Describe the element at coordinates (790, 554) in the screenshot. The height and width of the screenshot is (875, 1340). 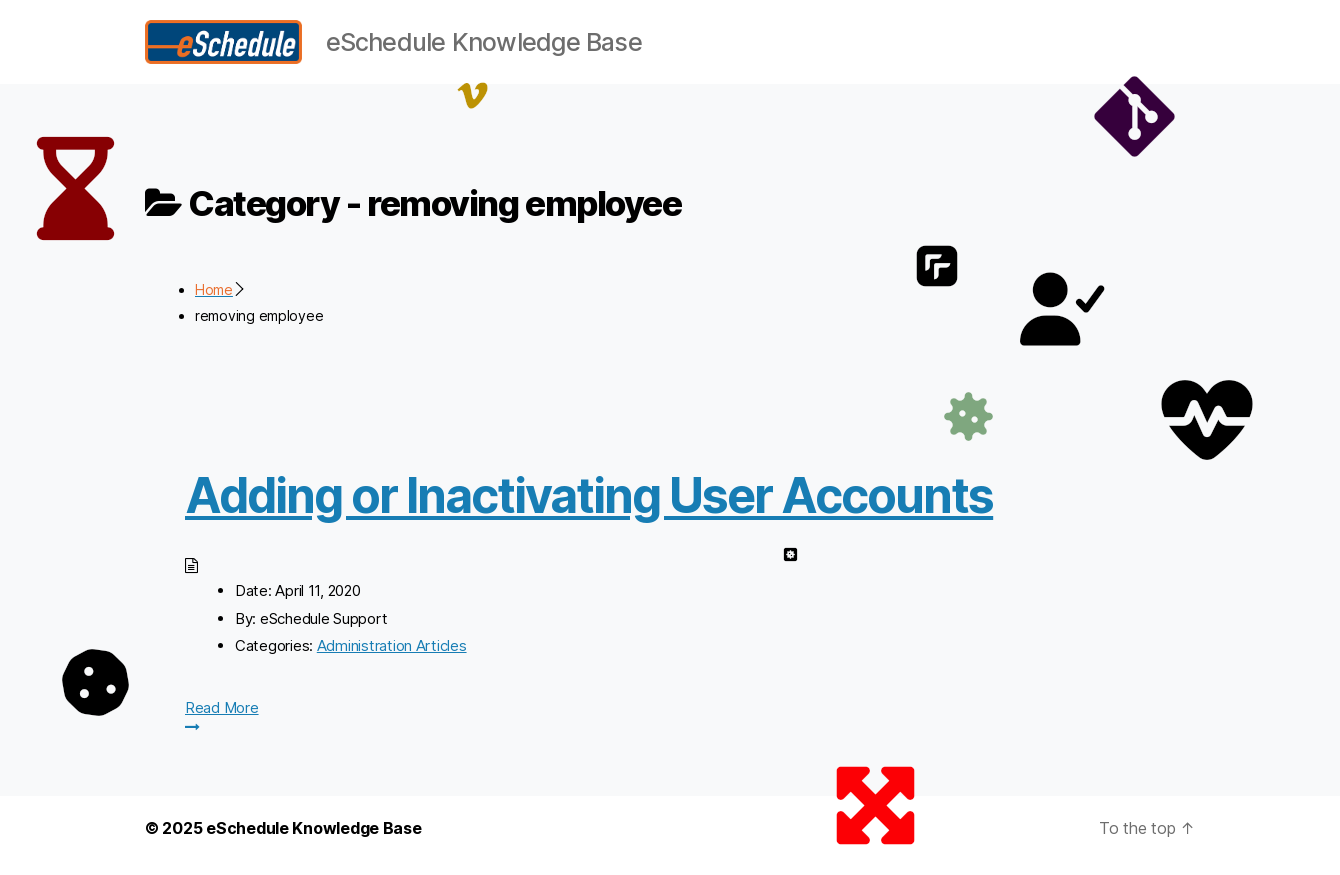
I see `indicates virus or malware detected` at that location.